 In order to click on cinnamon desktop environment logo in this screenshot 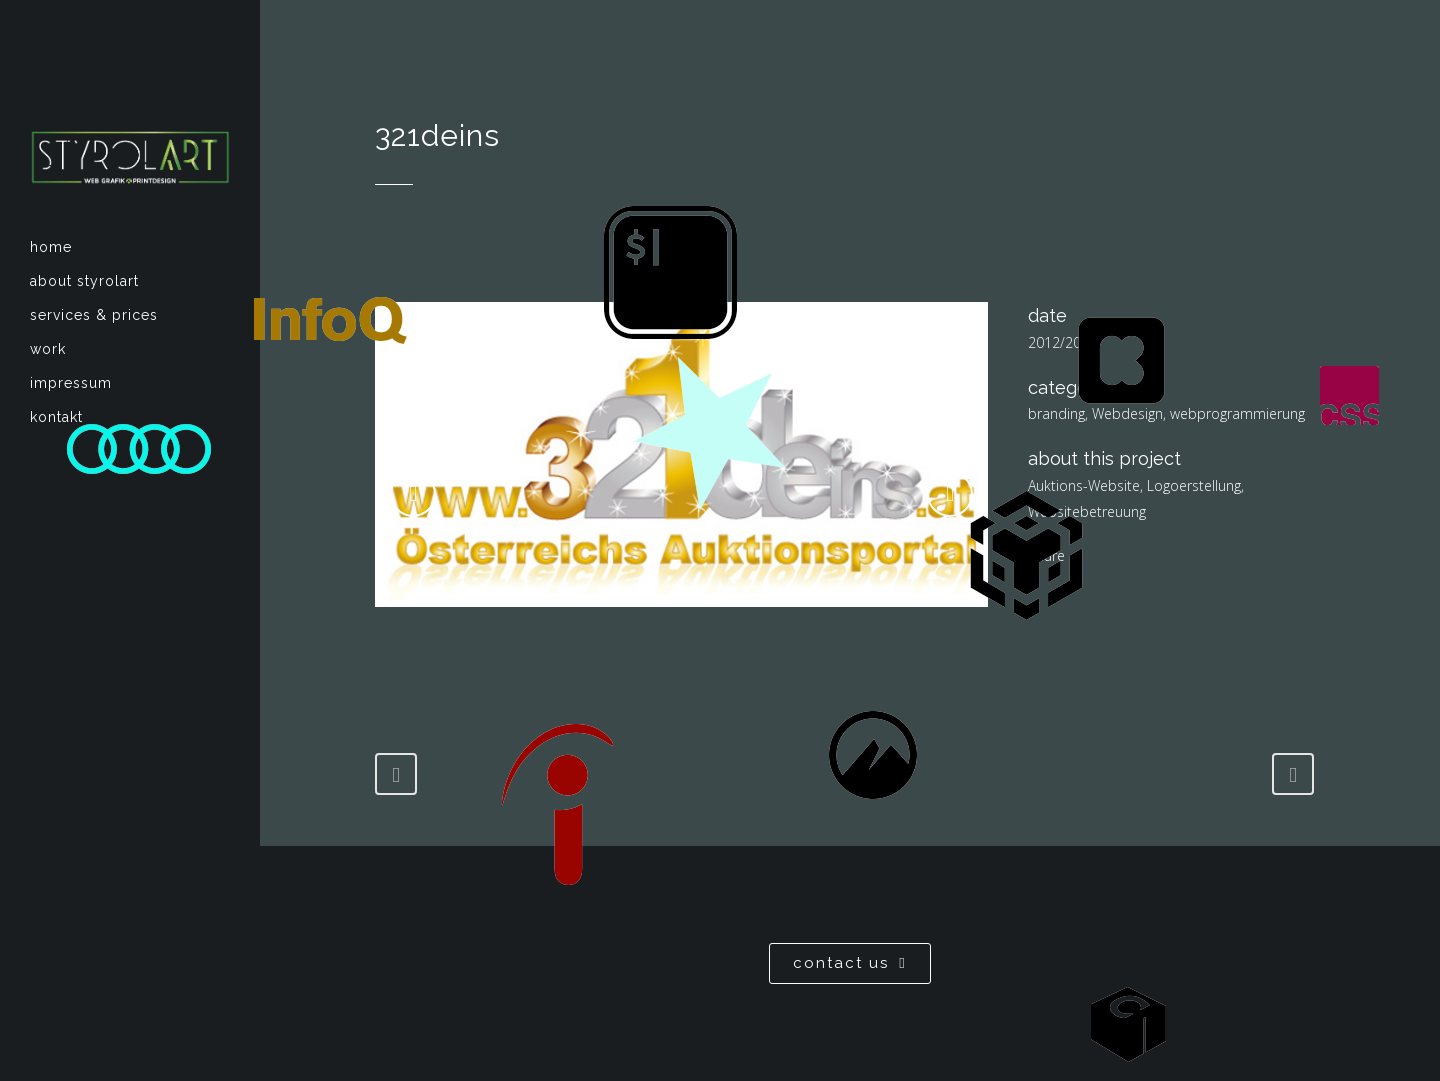, I will do `click(873, 755)`.